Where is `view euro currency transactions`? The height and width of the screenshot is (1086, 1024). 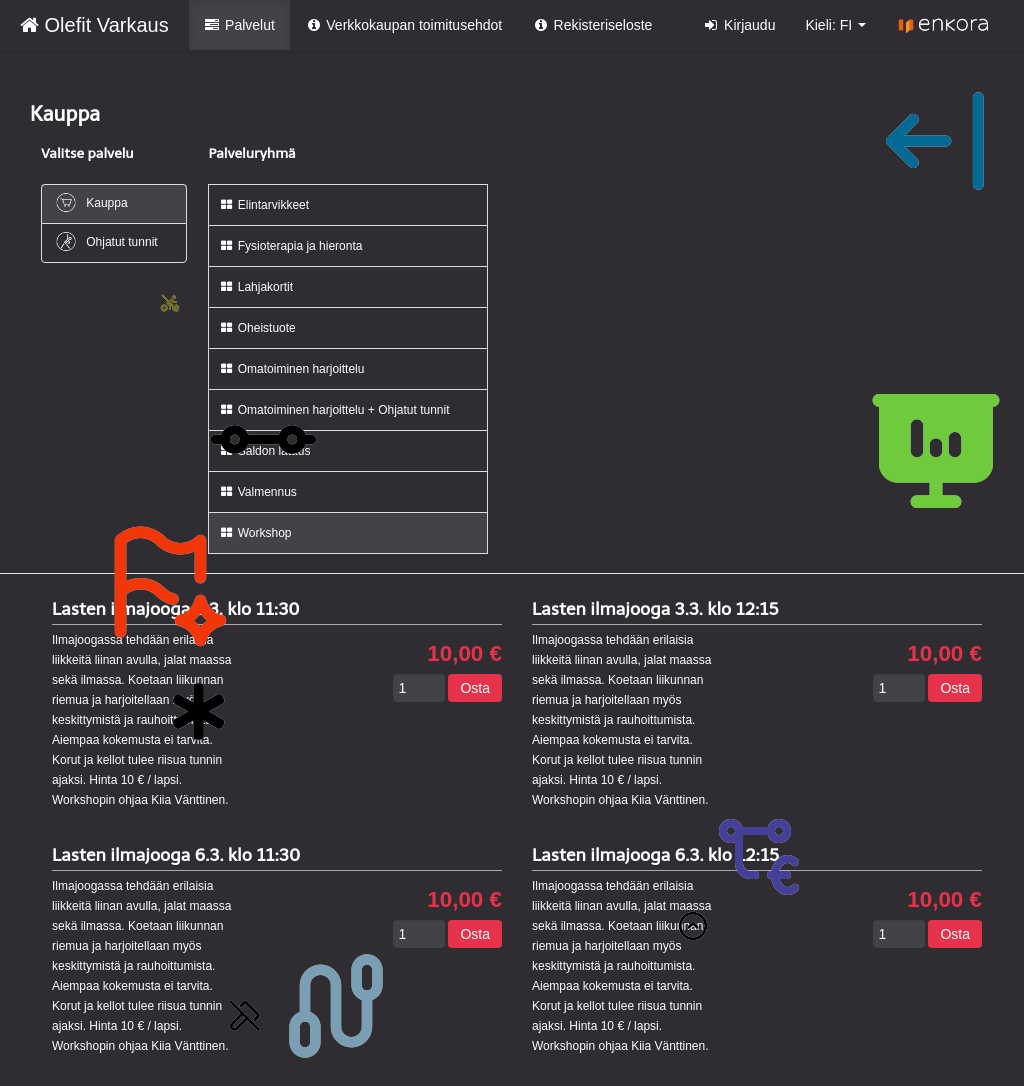 view euro currency transactions is located at coordinates (759, 859).